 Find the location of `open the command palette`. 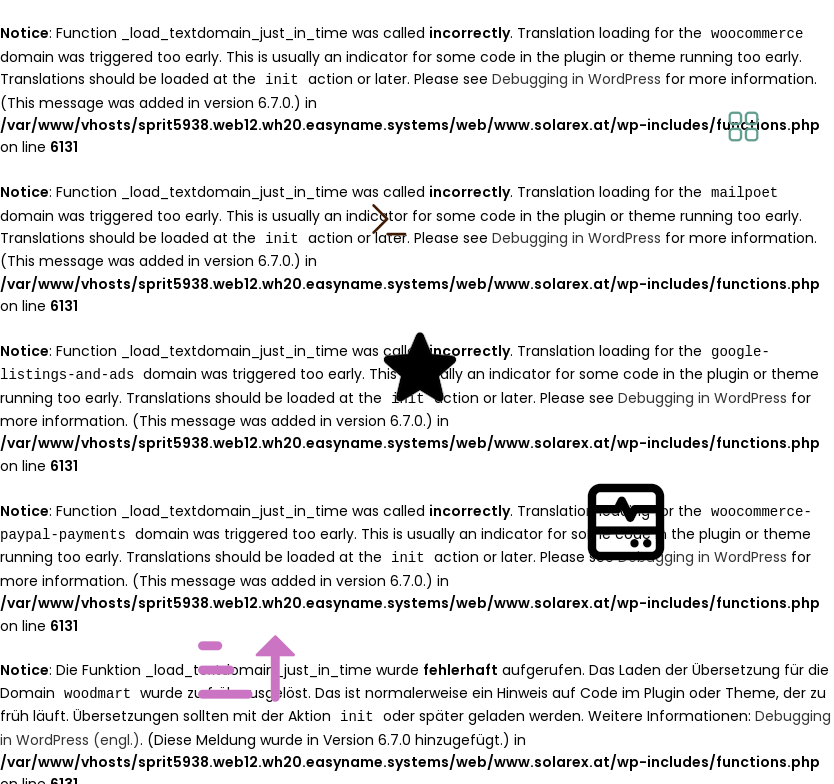

open the command palette is located at coordinates (389, 219).